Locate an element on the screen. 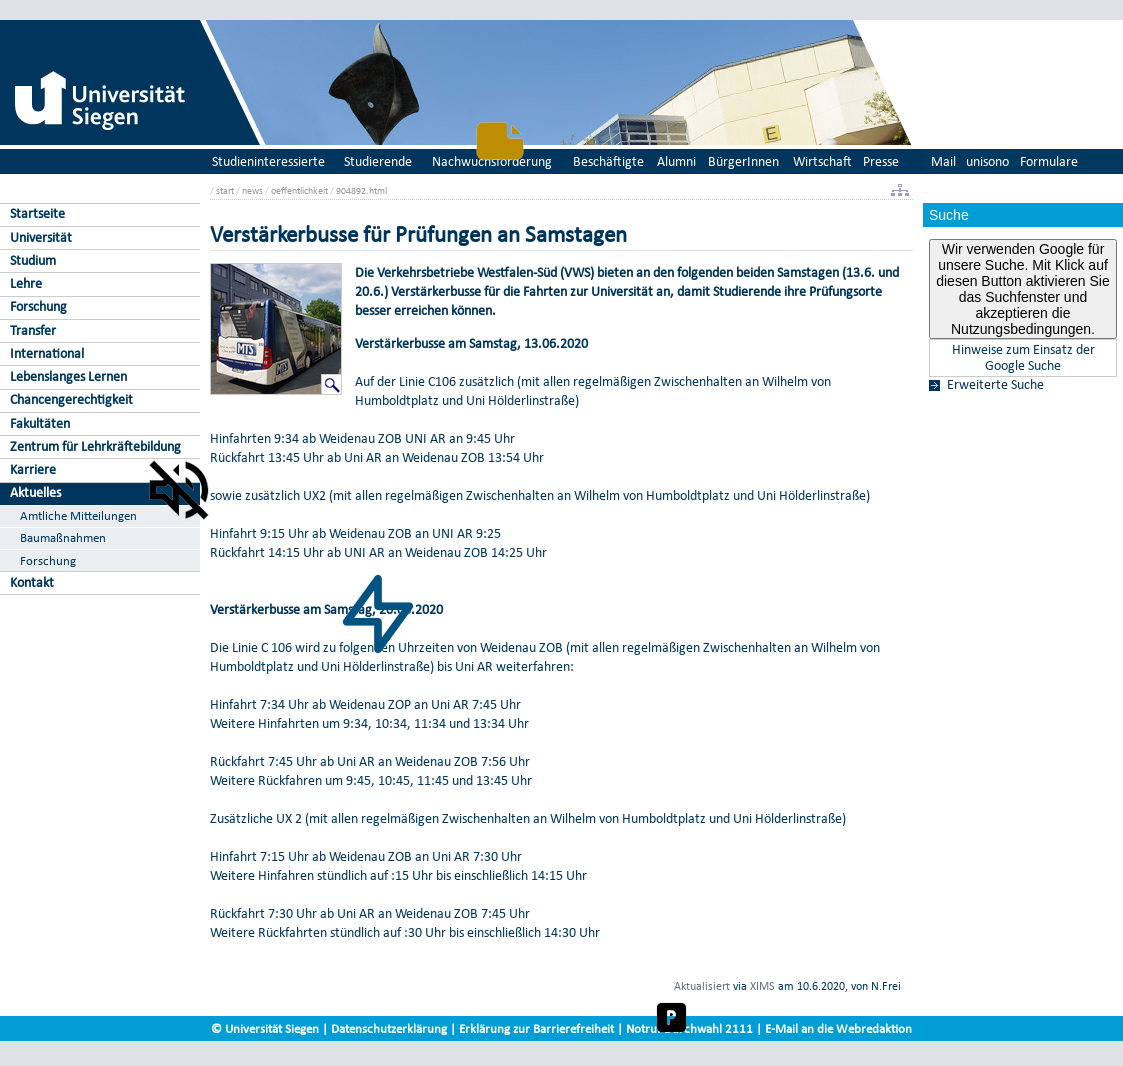  mute audio or sound is located at coordinates (179, 490).